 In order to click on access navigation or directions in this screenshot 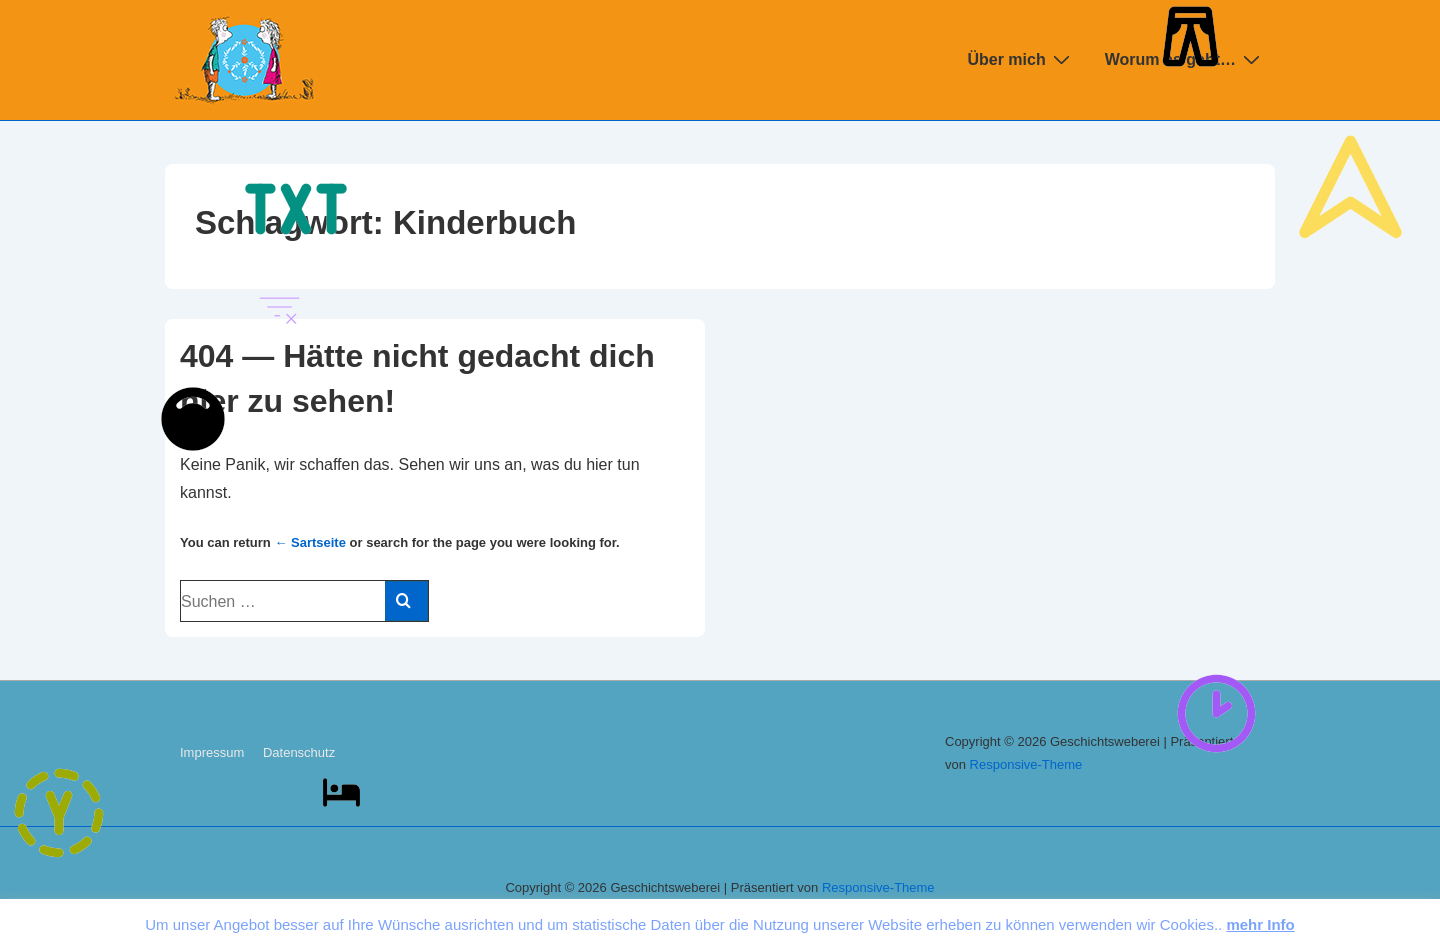, I will do `click(1350, 192)`.